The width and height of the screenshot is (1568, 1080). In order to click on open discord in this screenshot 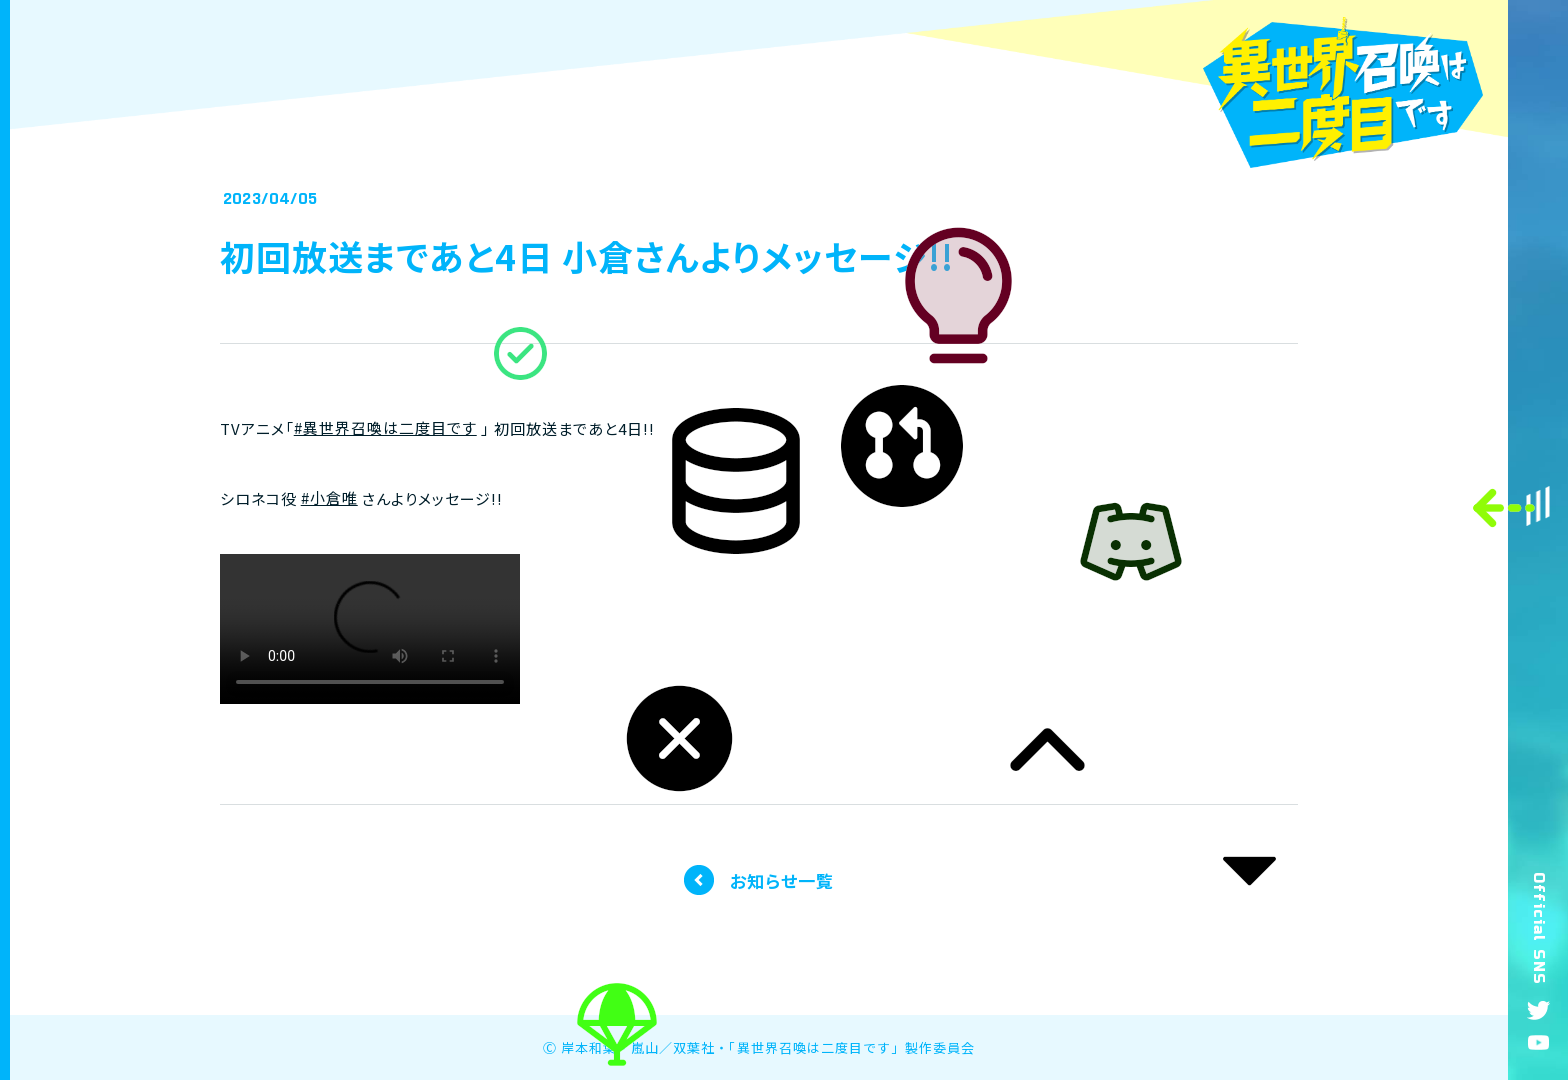, I will do `click(1131, 540)`.